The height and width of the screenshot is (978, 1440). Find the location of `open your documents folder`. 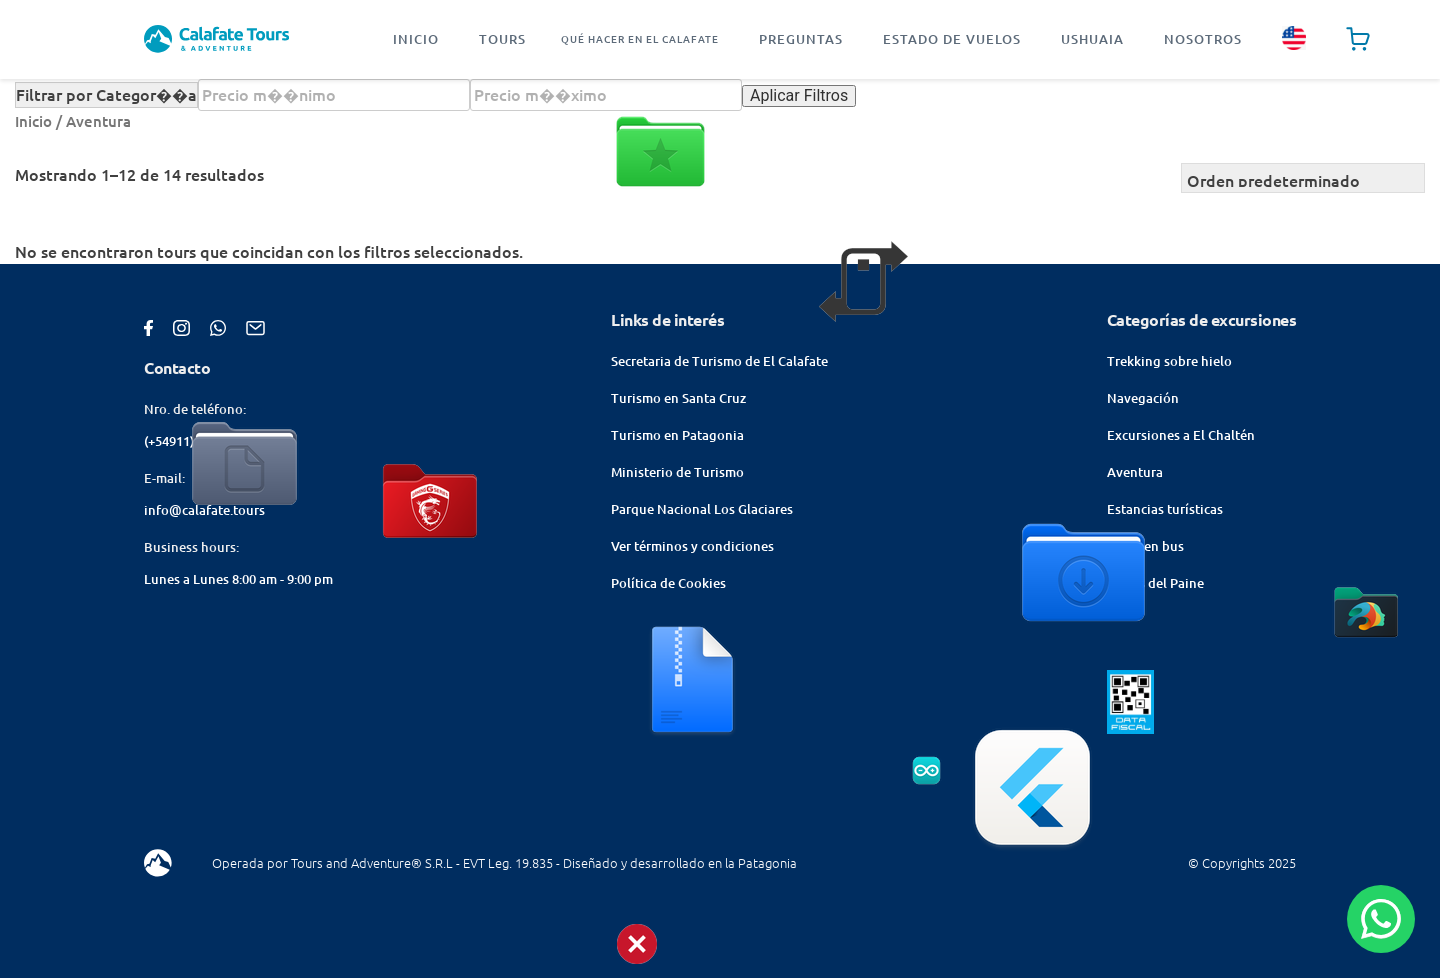

open your documents folder is located at coordinates (244, 463).